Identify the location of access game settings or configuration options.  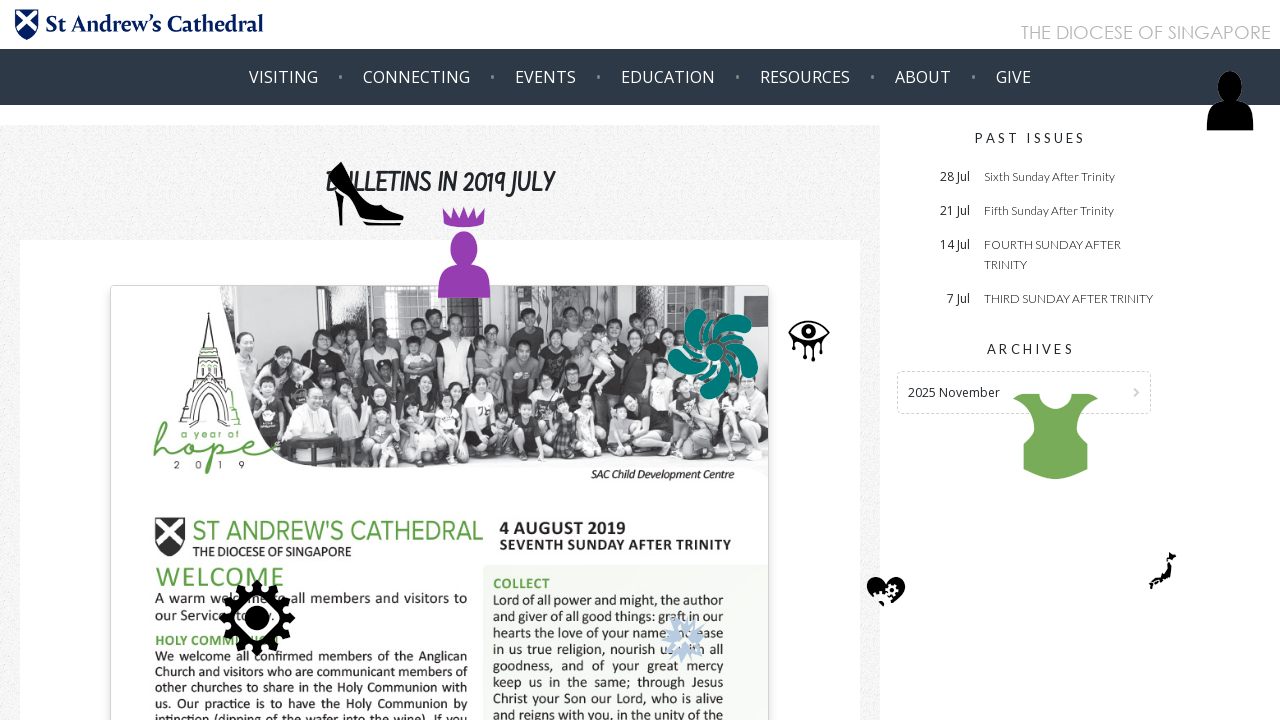
(257, 618).